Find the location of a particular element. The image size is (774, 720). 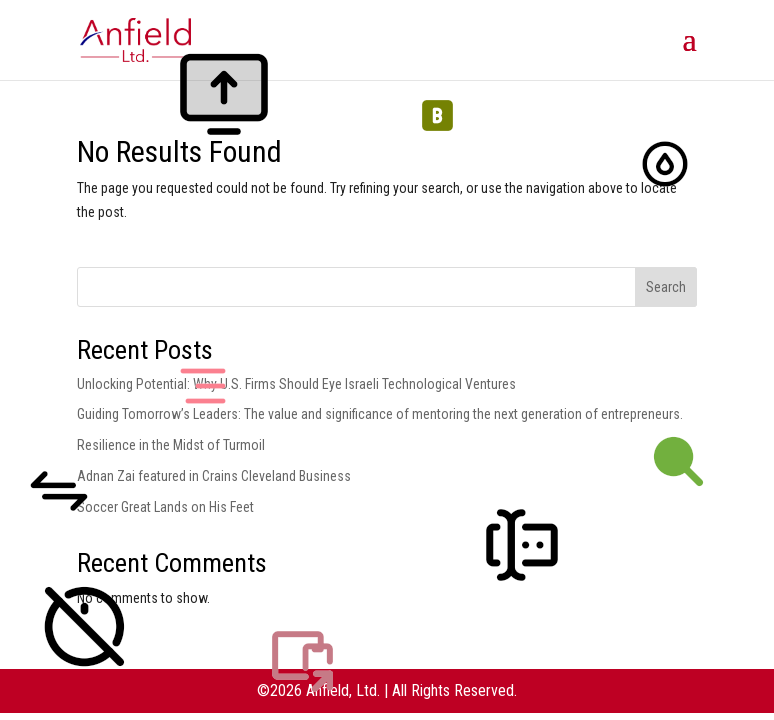

upload file to display or screen is located at coordinates (224, 91).